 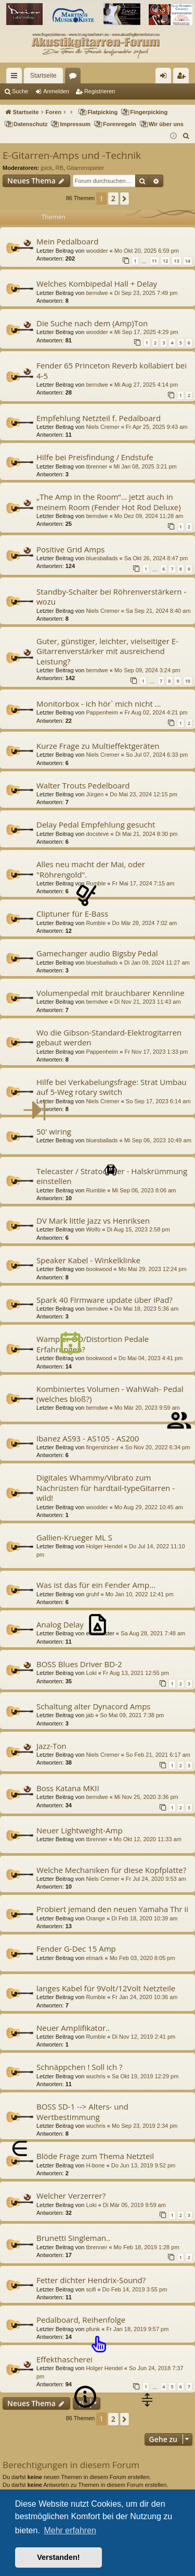 What do you see at coordinates (99, 2344) in the screenshot?
I see `tap or click to select` at bounding box center [99, 2344].